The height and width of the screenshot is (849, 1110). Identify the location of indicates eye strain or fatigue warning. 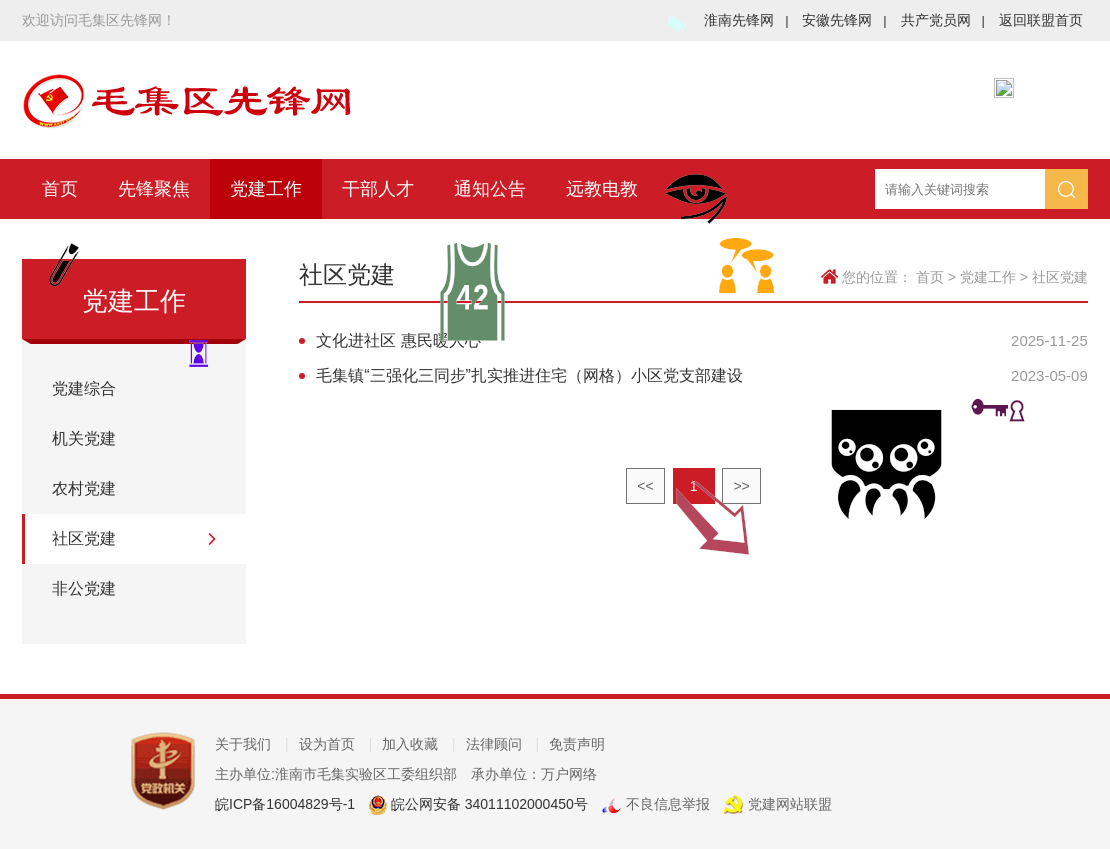
(696, 192).